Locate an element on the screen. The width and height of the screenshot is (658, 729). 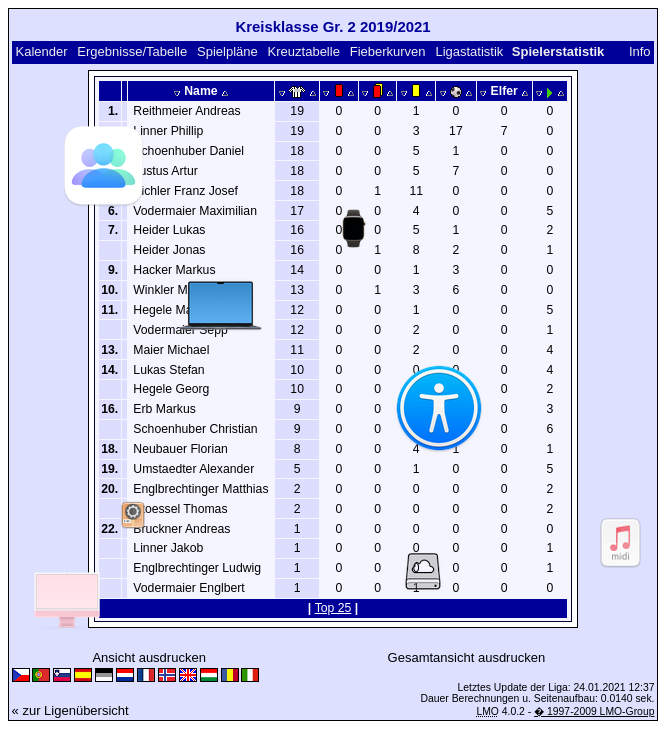
a midi audio file is located at coordinates (620, 542).